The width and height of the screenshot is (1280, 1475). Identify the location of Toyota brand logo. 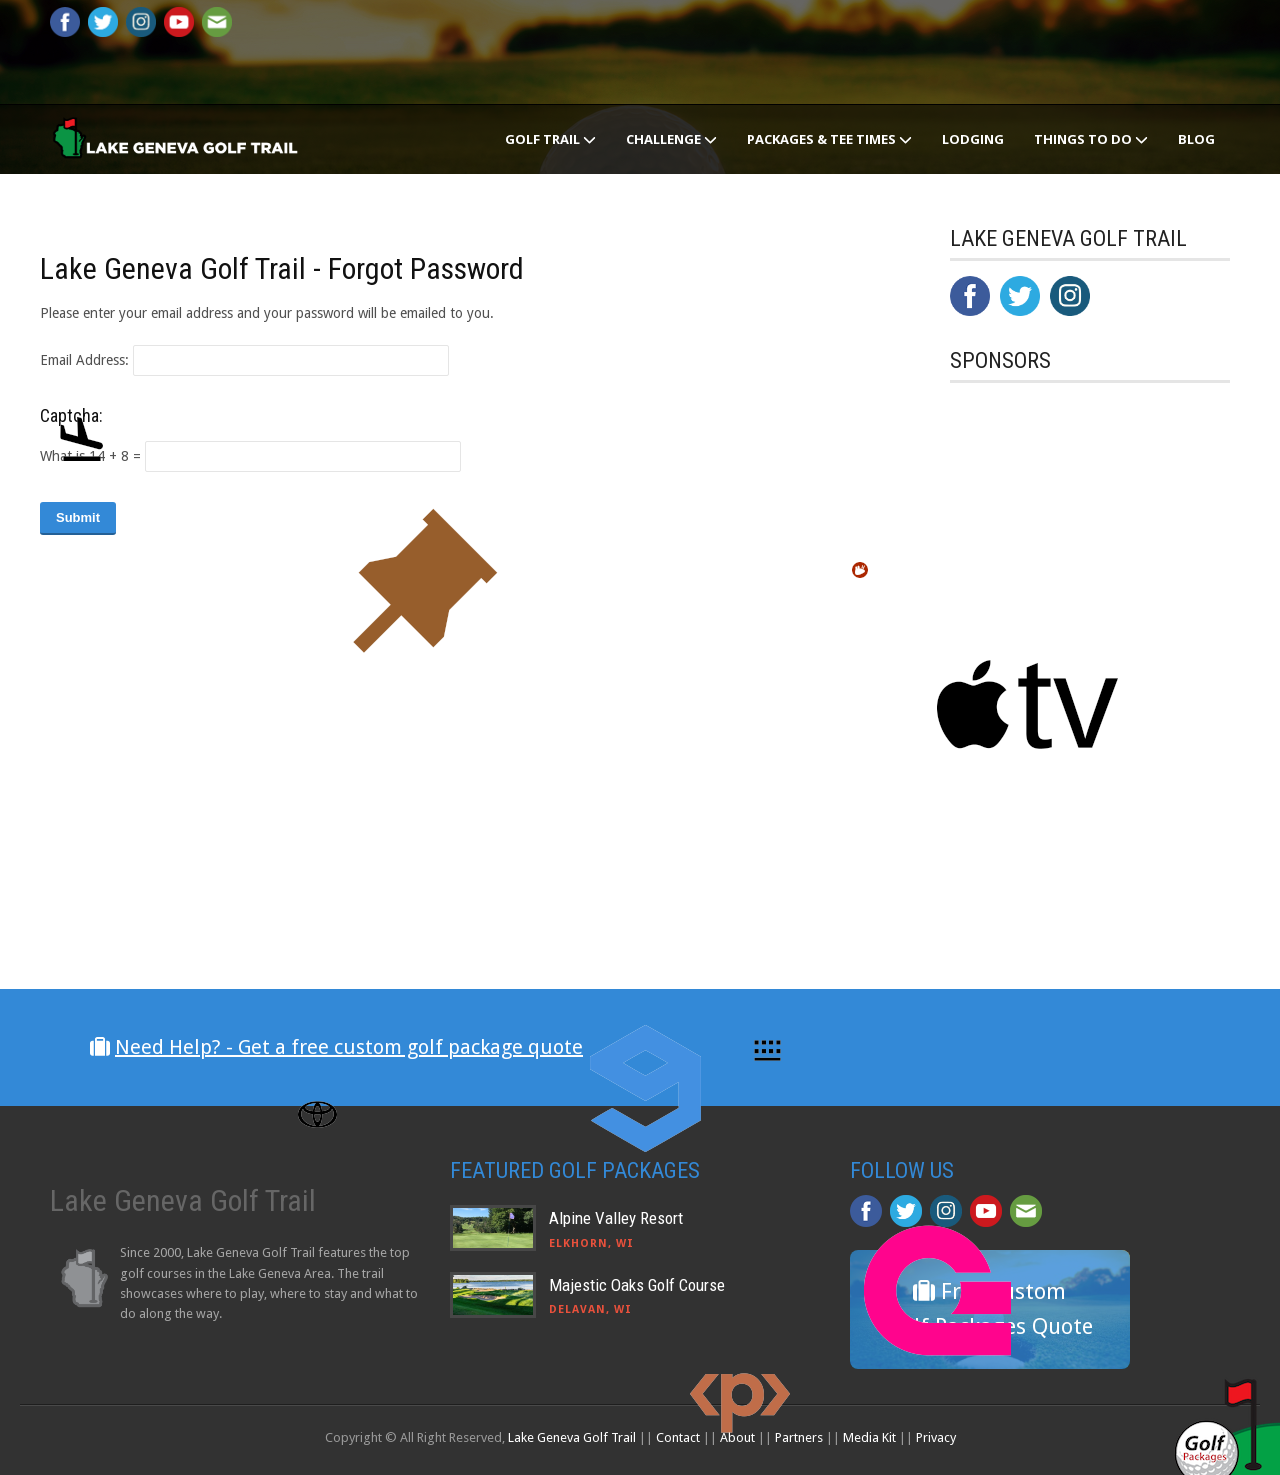
(317, 1114).